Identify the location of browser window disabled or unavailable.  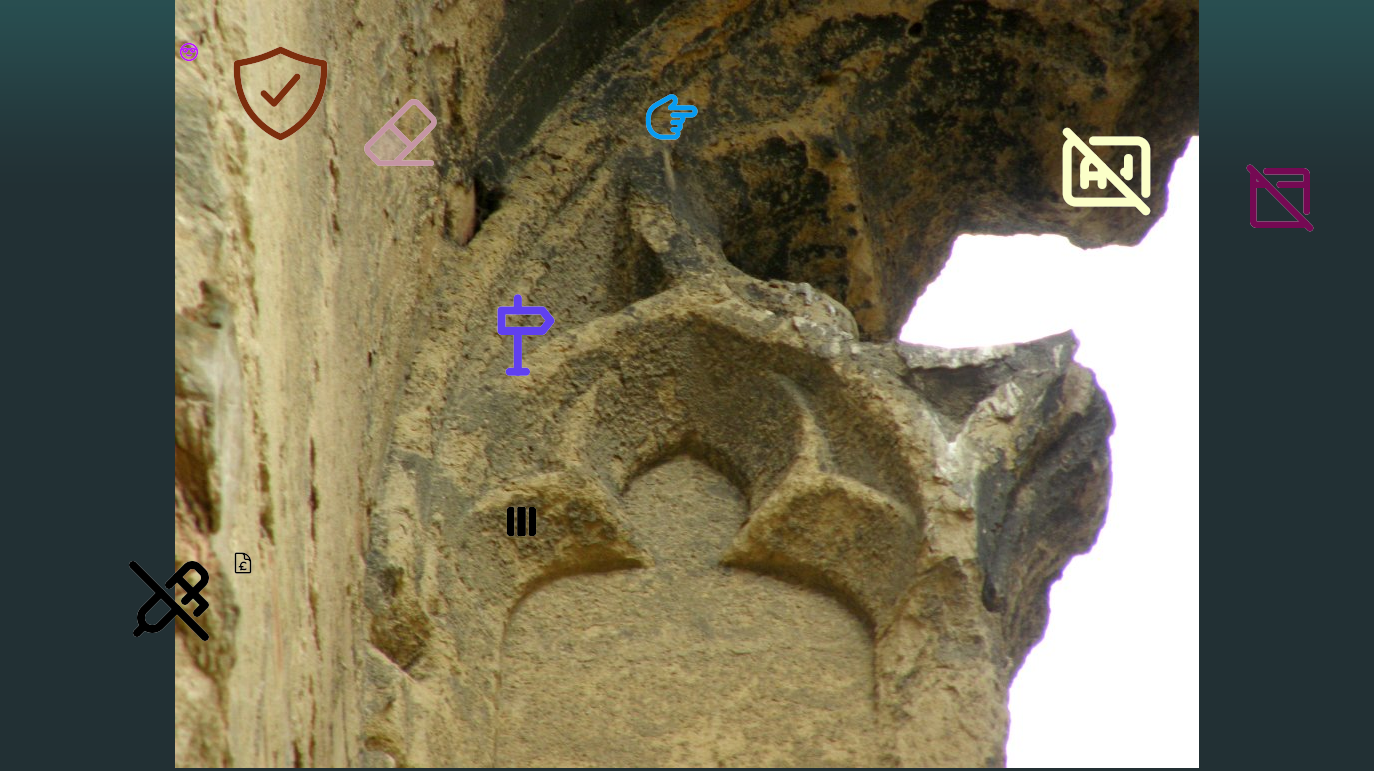
(1280, 198).